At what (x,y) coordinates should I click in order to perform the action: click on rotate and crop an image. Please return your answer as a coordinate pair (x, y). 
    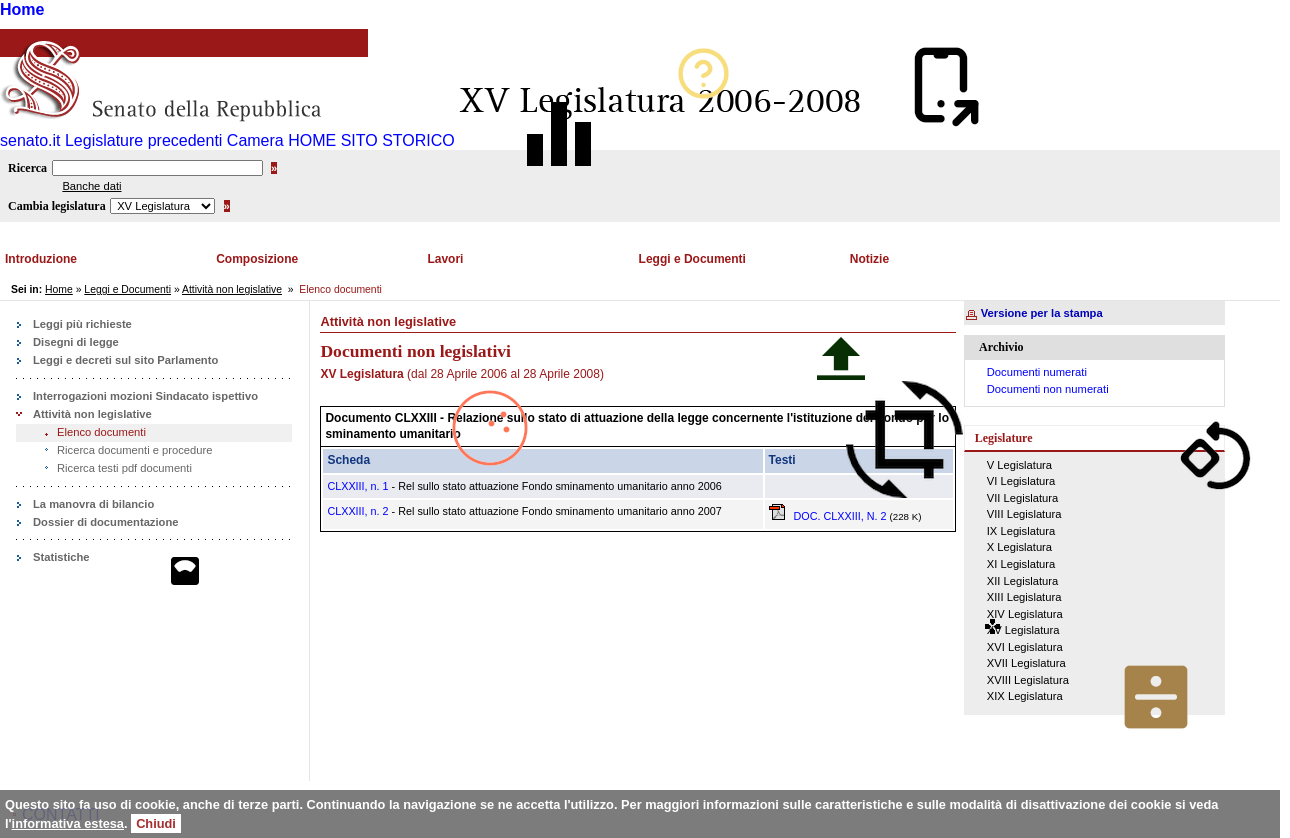
    Looking at the image, I should click on (904, 439).